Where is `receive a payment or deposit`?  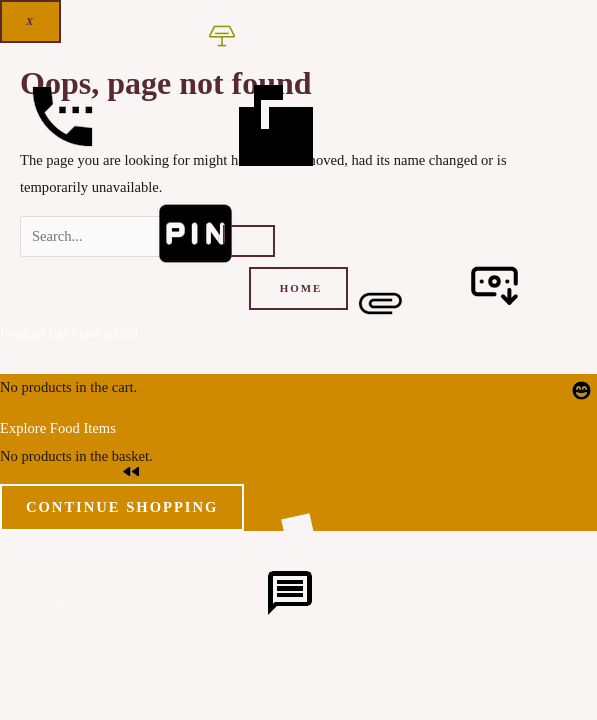
receive a payment or deposit is located at coordinates (494, 281).